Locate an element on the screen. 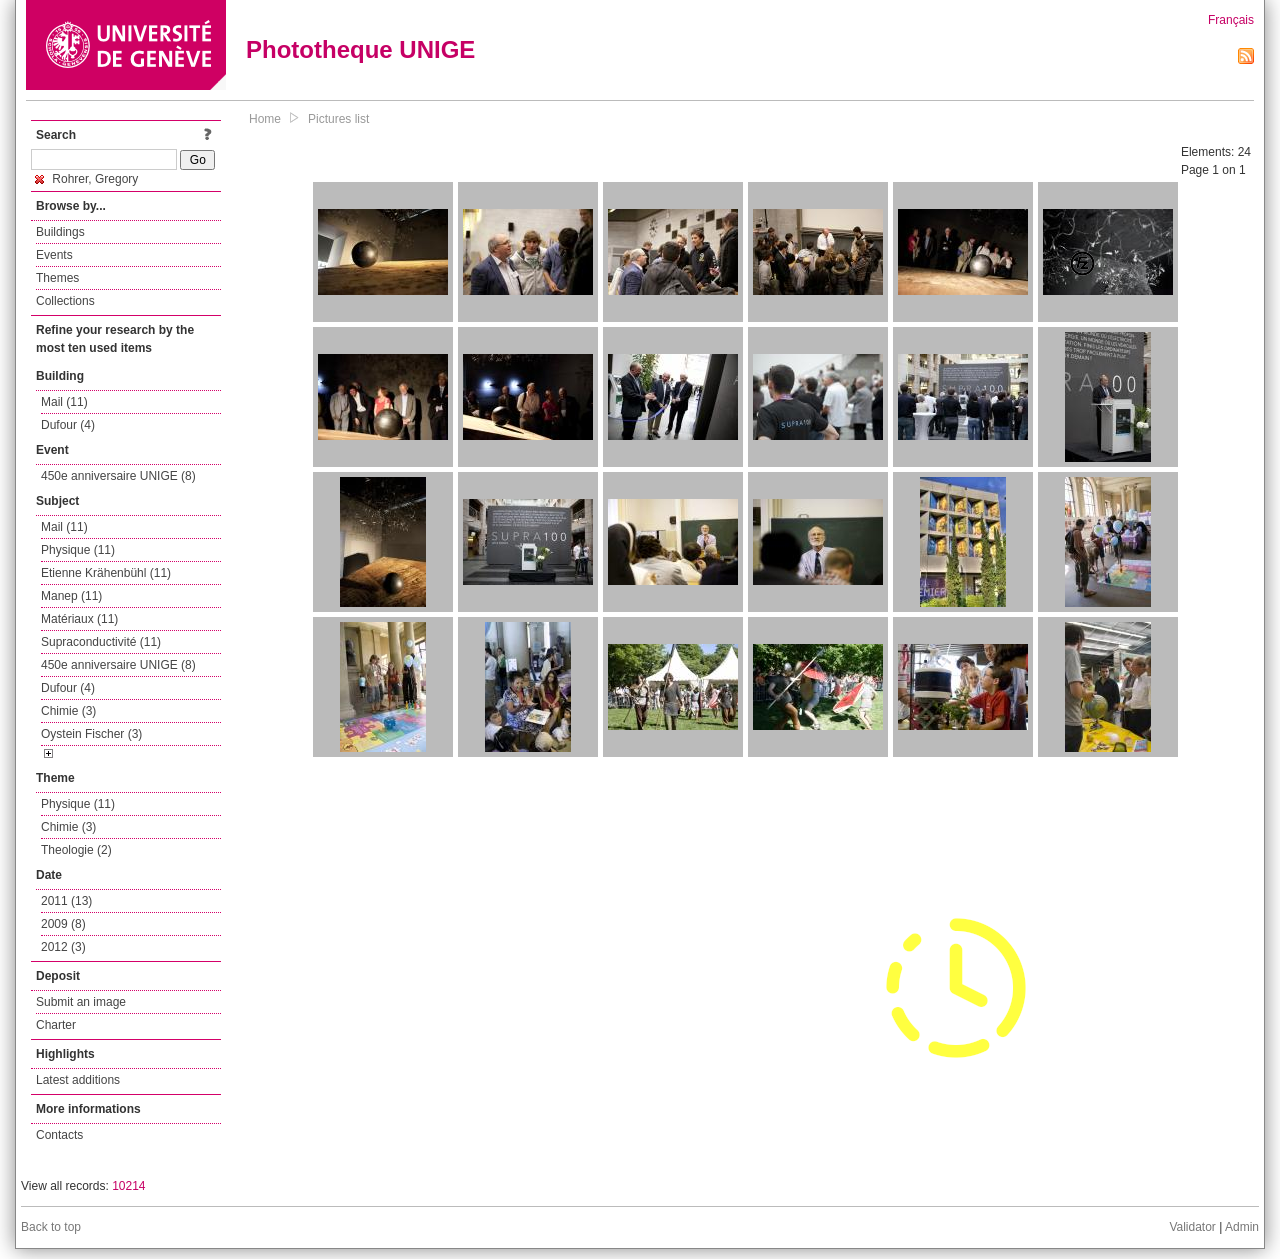 The width and height of the screenshot is (1280, 1259). indicates expiring or temporary content is located at coordinates (956, 988).